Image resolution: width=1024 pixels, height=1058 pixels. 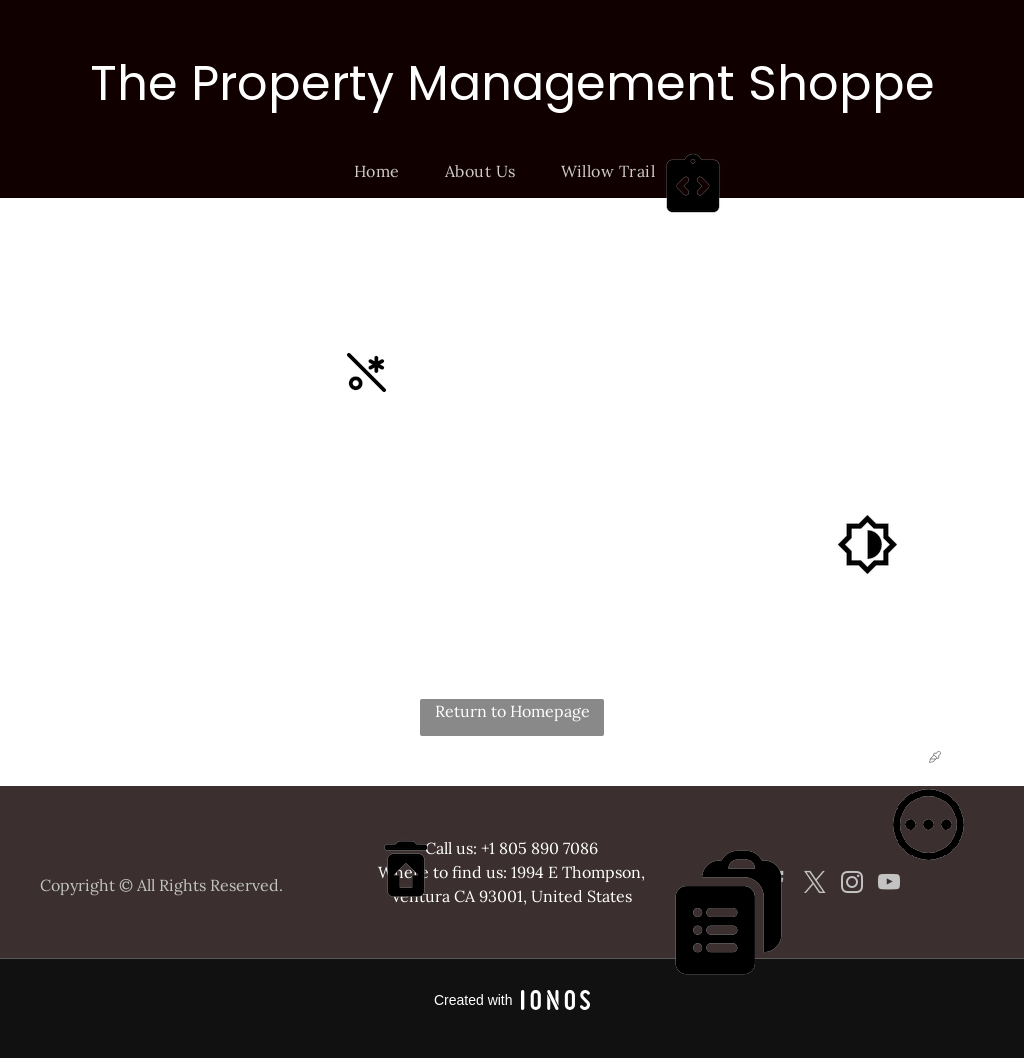 What do you see at coordinates (728, 912) in the screenshot?
I see `view clipboard with list items` at bounding box center [728, 912].